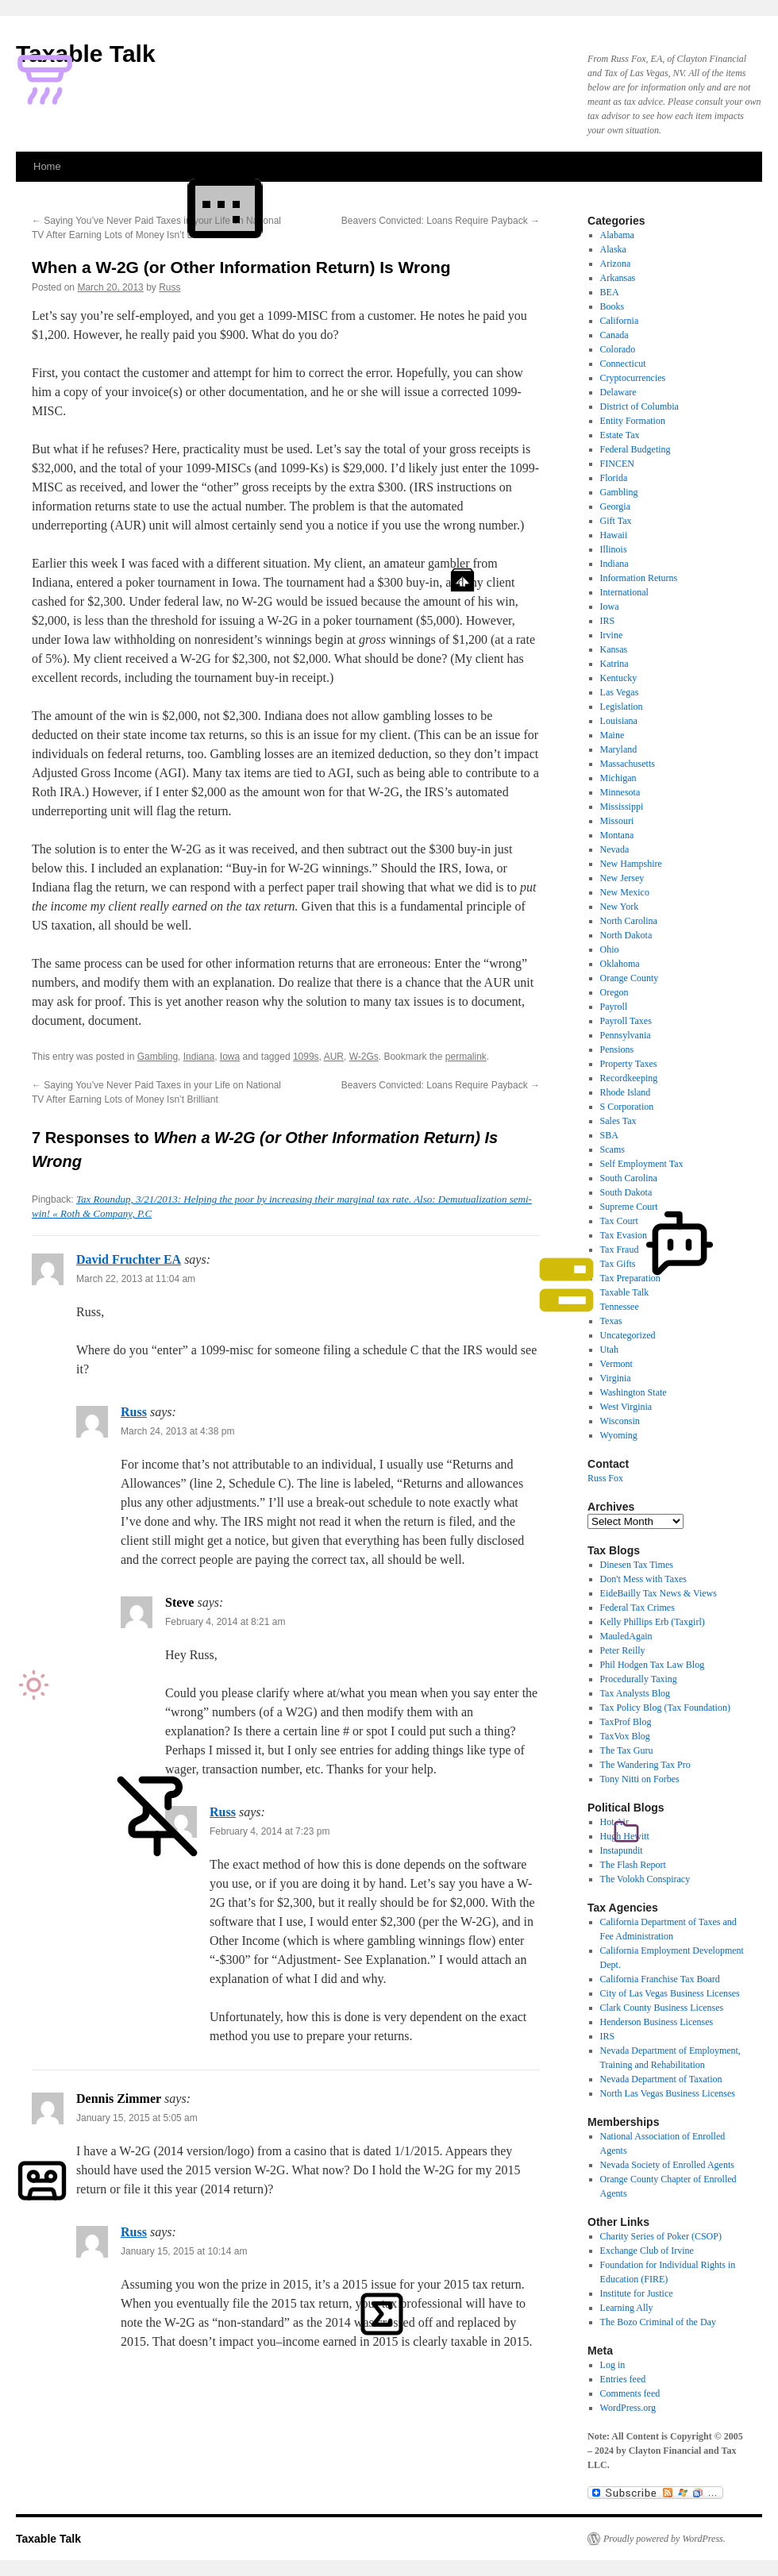 The width and height of the screenshot is (778, 2576). What do you see at coordinates (462, 580) in the screenshot?
I see `unarchive an item or message` at bounding box center [462, 580].